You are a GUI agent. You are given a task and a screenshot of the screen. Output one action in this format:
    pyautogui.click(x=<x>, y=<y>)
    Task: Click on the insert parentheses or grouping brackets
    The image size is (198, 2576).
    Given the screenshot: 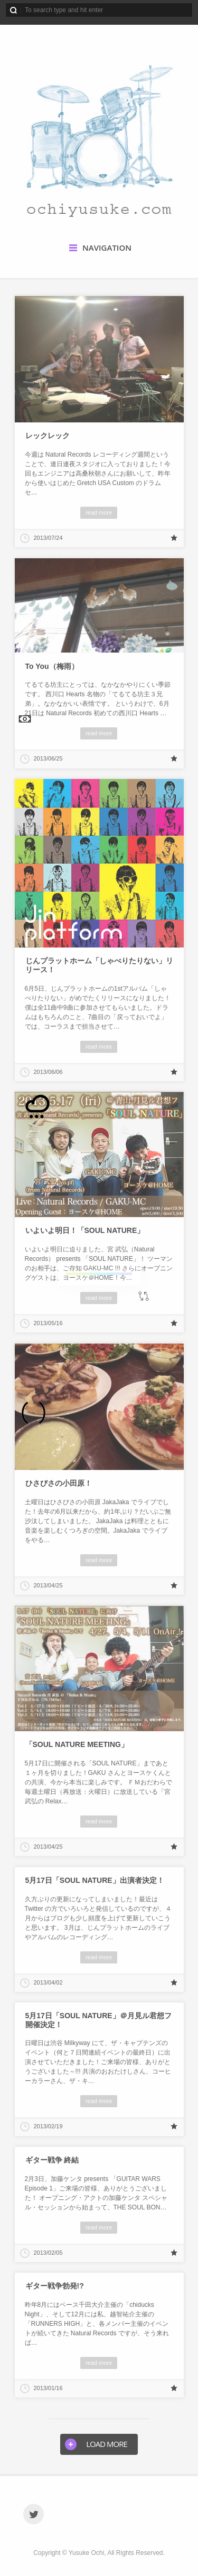 What is the action you would take?
    pyautogui.click(x=33, y=1413)
    